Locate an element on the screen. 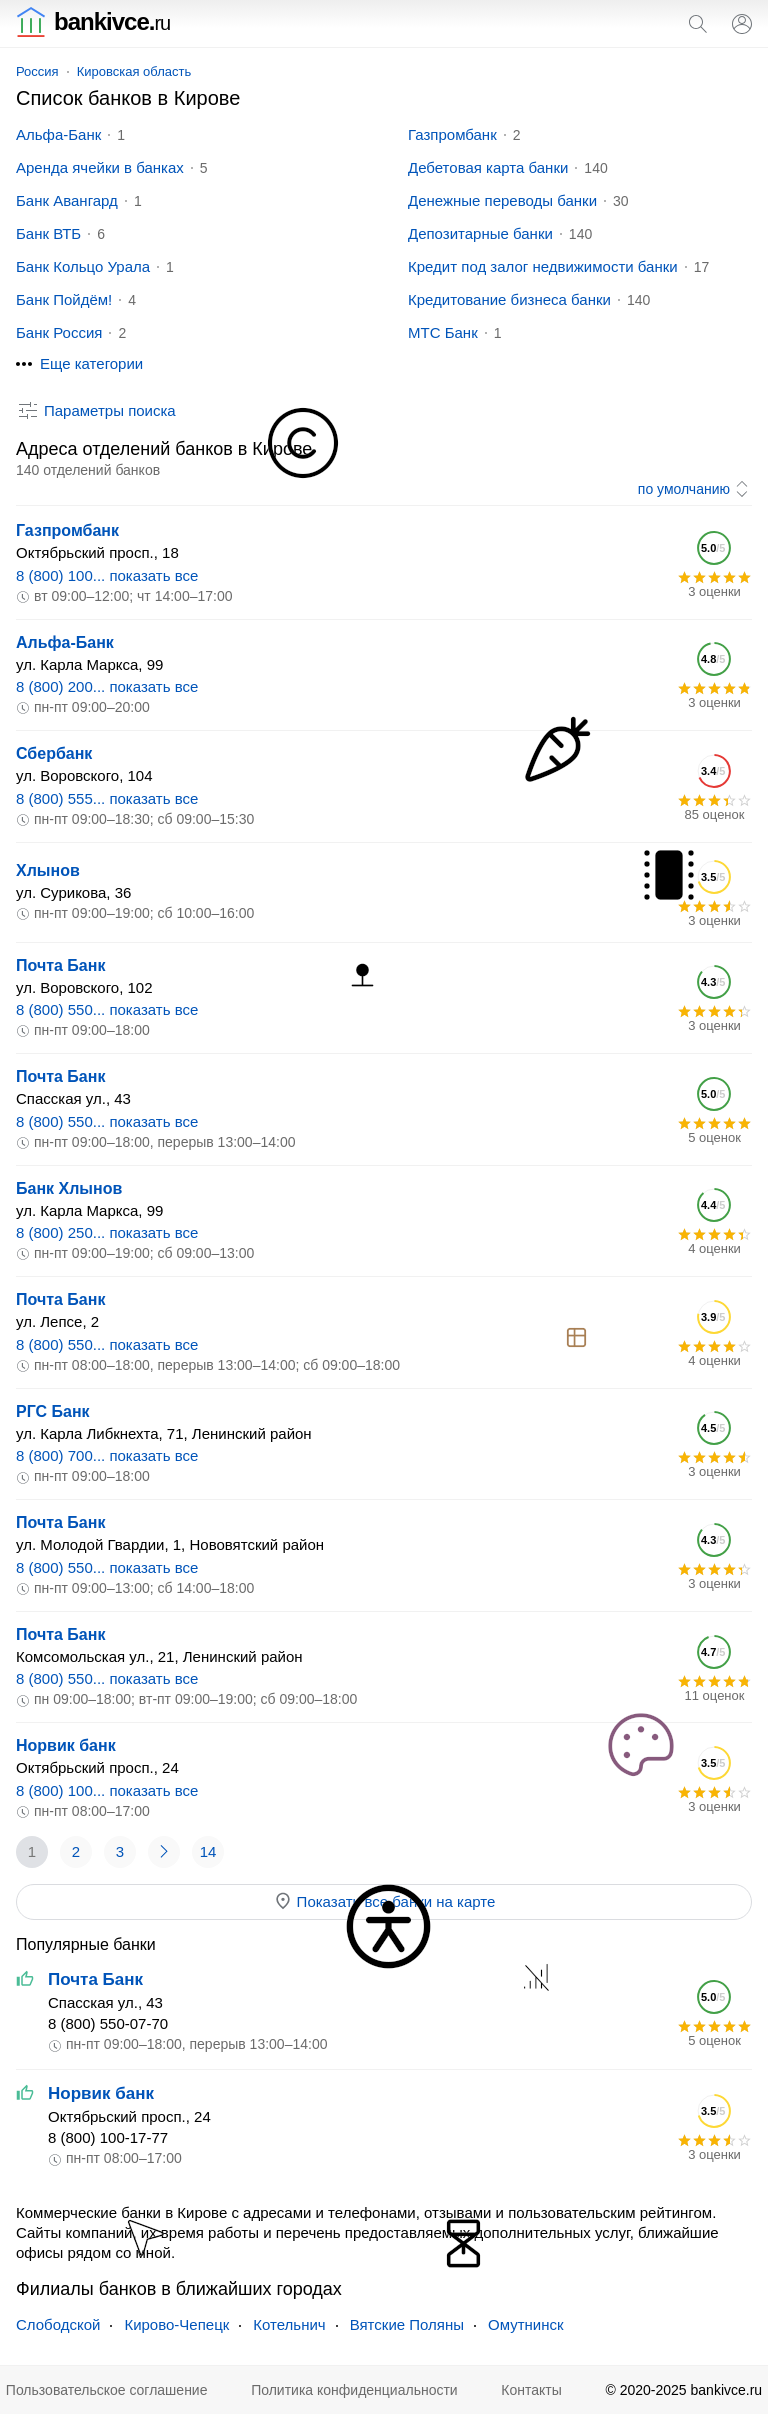 The image size is (768, 2414). tap to get directions to a destination is located at coordinates (143, 2235).